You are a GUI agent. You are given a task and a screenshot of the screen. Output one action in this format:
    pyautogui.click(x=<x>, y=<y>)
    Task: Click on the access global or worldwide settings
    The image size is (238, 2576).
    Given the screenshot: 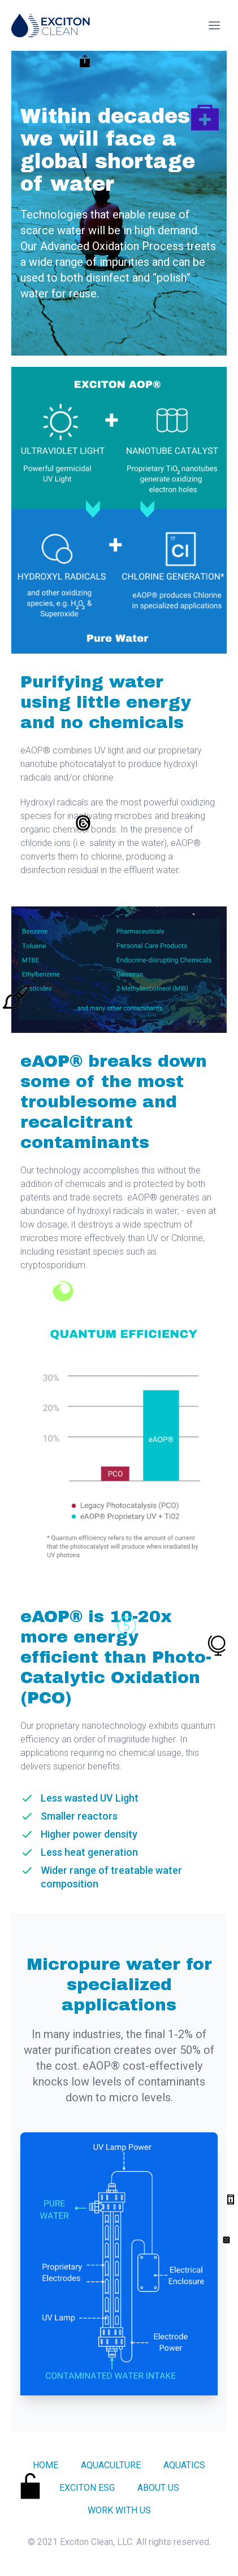 What is the action you would take?
    pyautogui.click(x=217, y=1645)
    